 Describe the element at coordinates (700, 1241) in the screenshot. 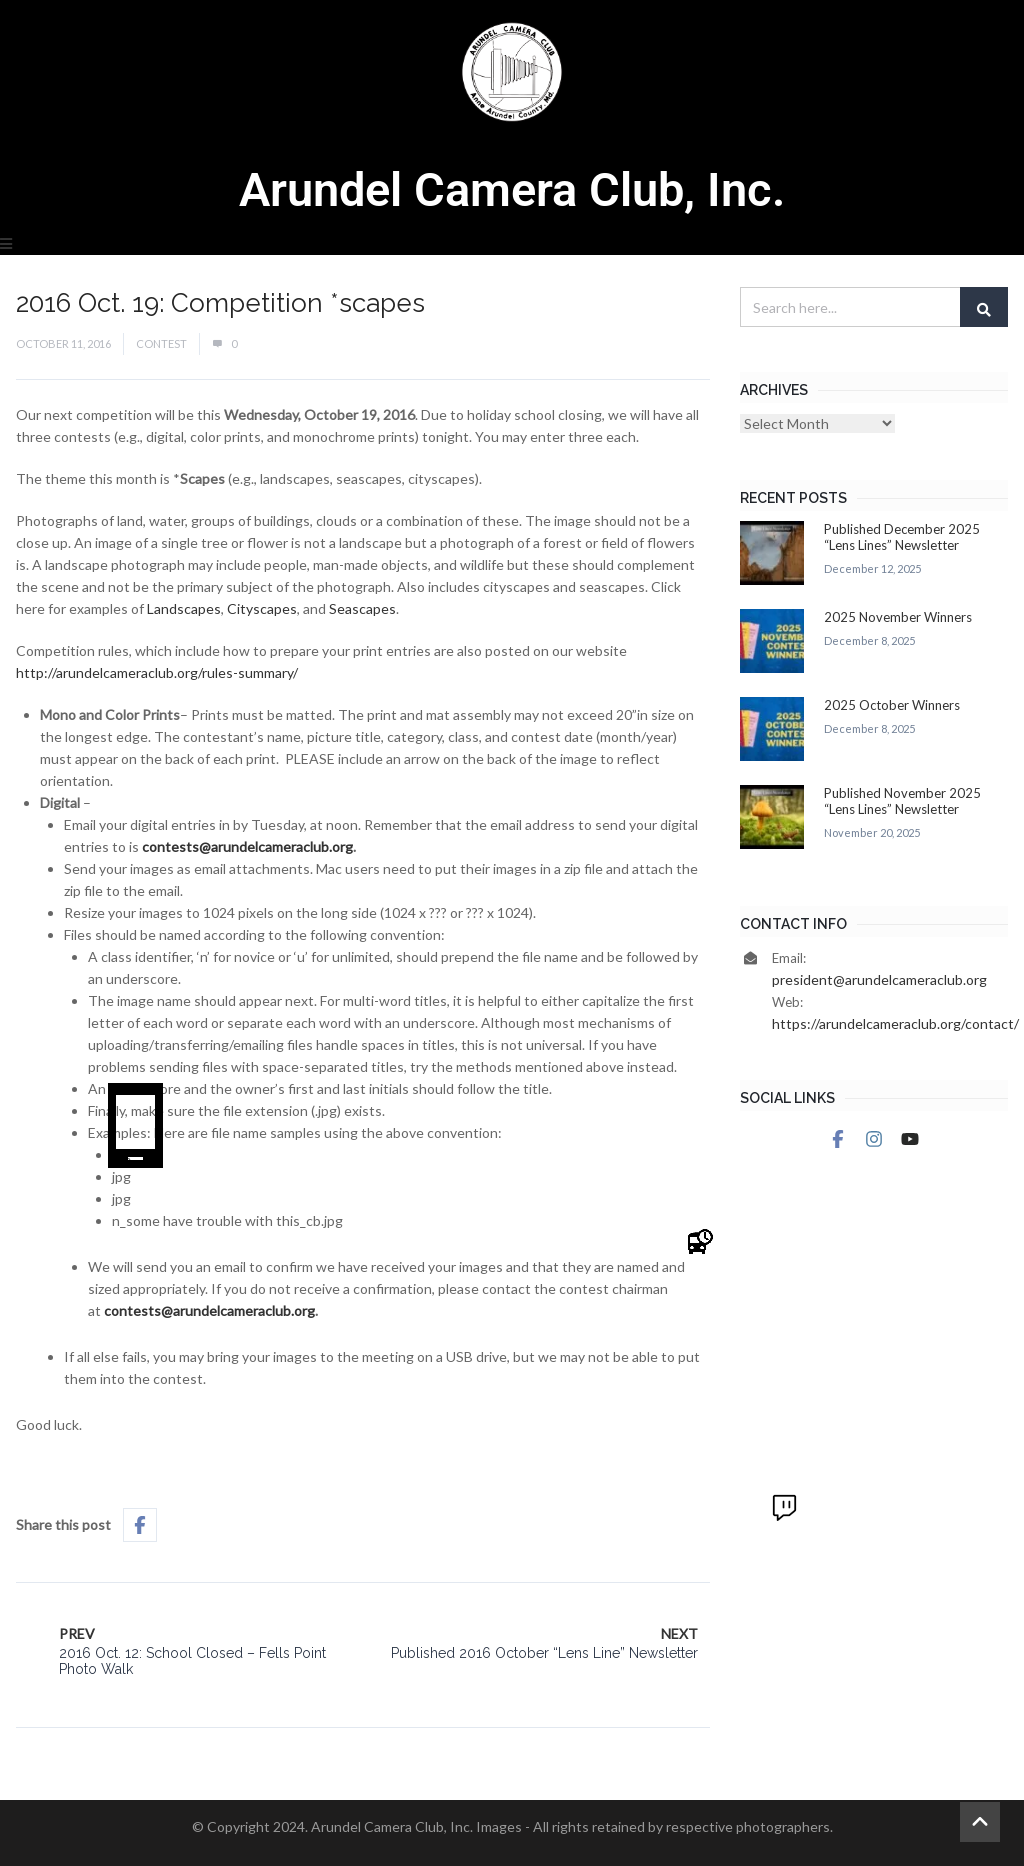

I see `view departure times for transit` at that location.